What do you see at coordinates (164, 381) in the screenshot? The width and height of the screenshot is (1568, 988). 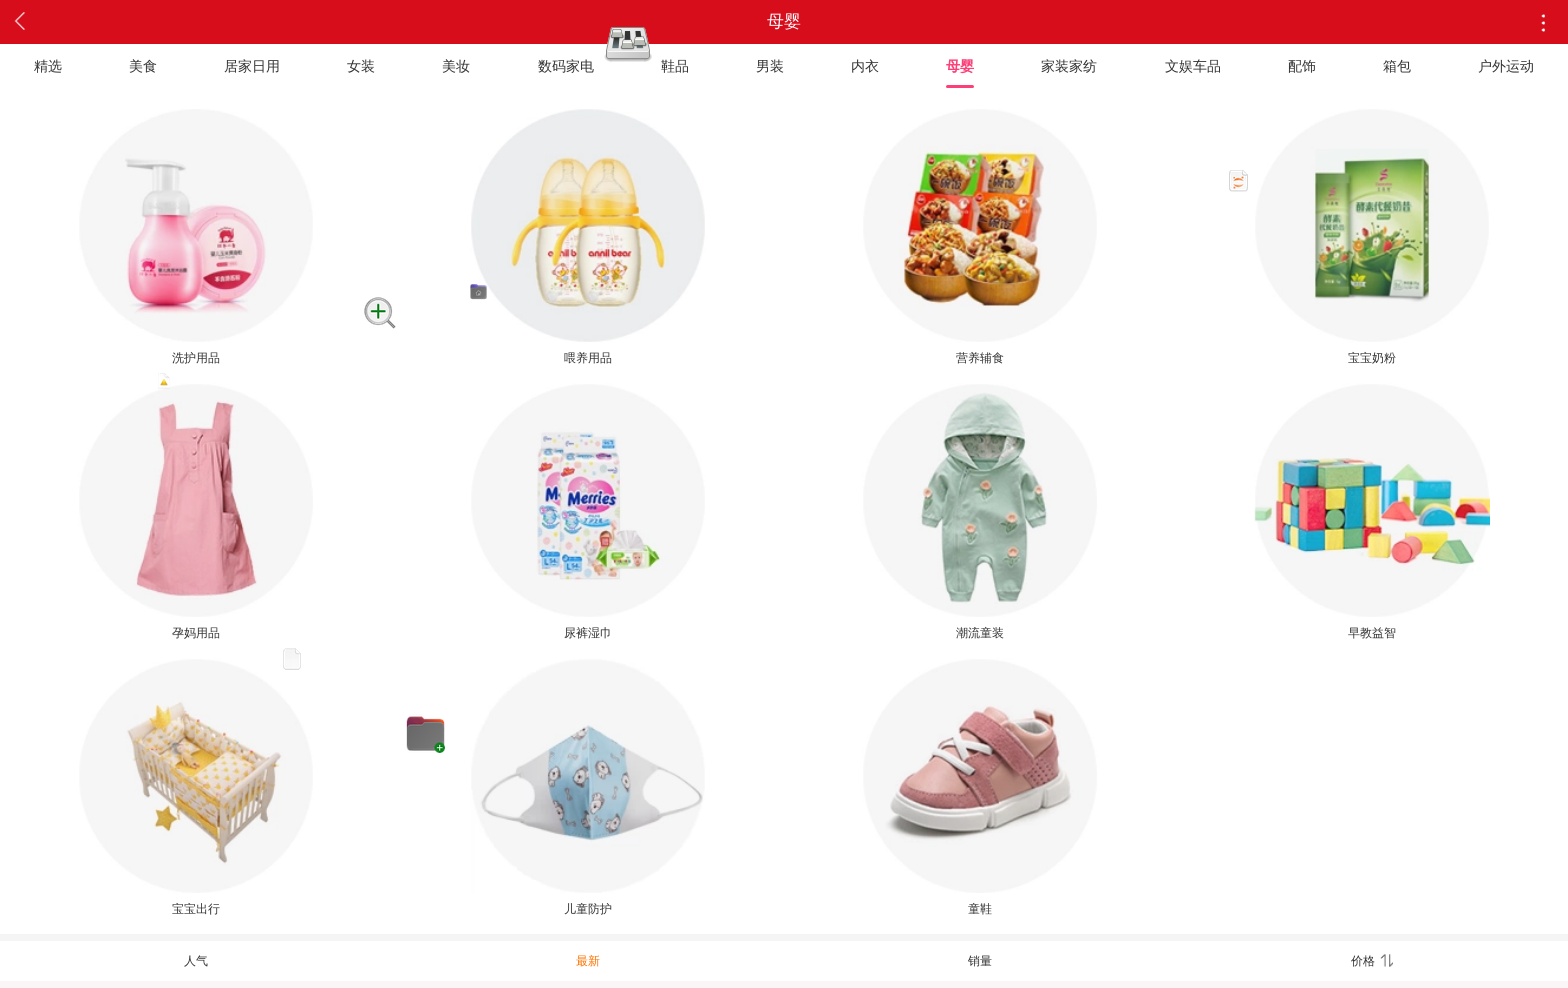 I see `report a problem or issue with a file` at bounding box center [164, 381].